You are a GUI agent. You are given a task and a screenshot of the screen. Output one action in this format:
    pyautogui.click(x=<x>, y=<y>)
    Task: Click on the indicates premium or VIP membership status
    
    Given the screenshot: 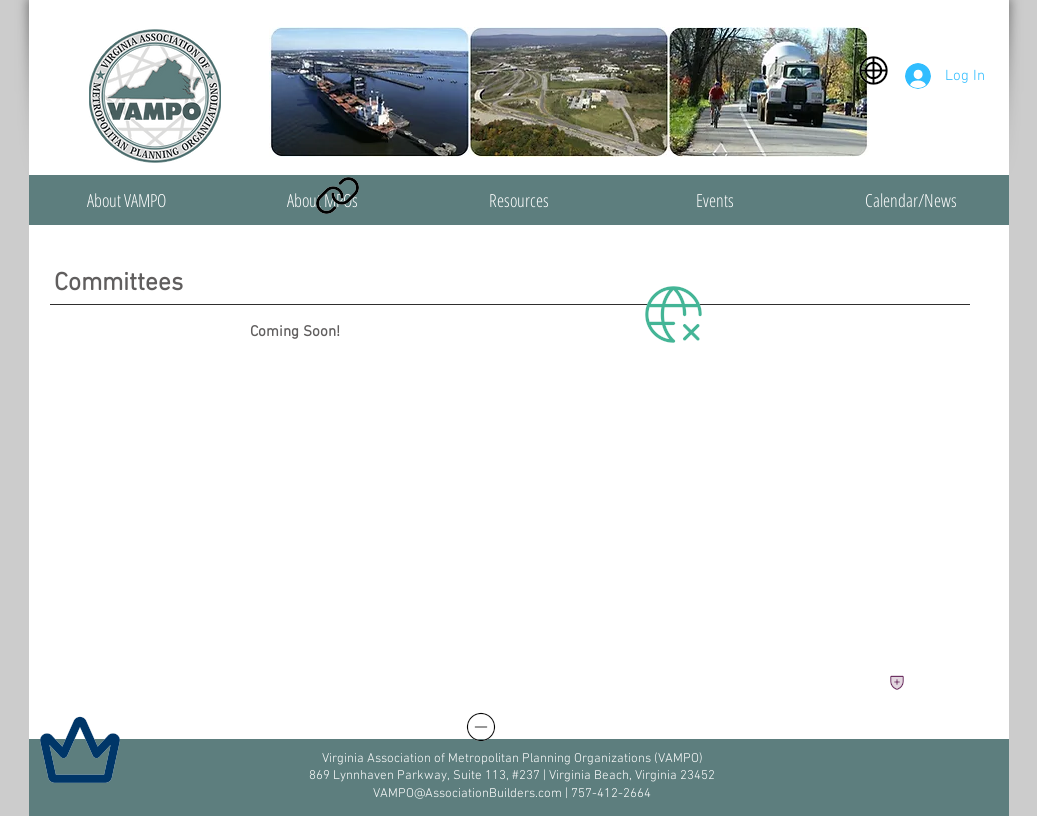 What is the action you would take?
    pyautogui.click(x=80, y=754)
    